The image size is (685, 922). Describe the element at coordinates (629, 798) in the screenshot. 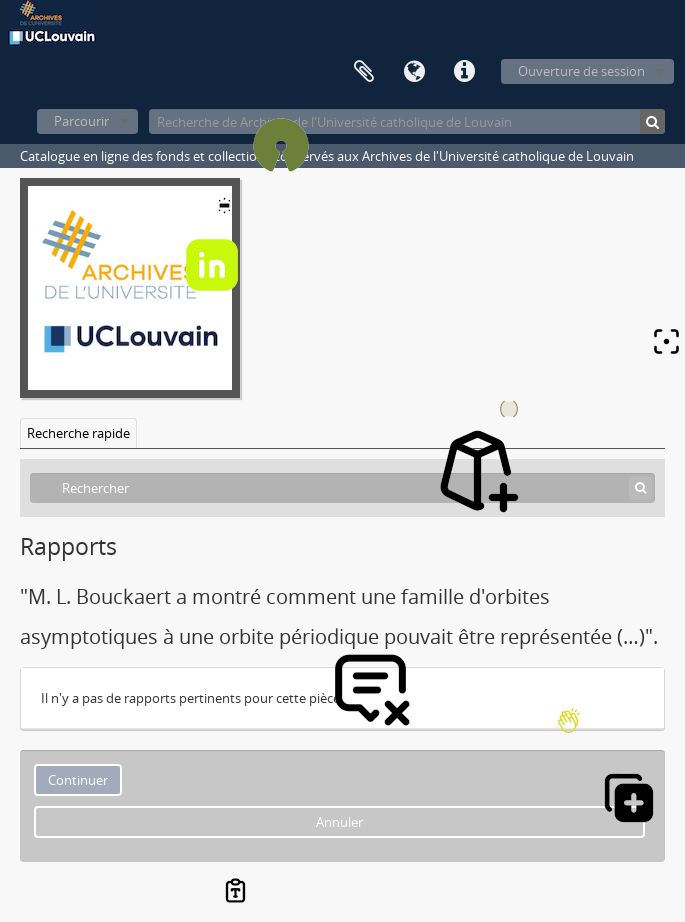

I see `copy and add to clipboard` at that location.